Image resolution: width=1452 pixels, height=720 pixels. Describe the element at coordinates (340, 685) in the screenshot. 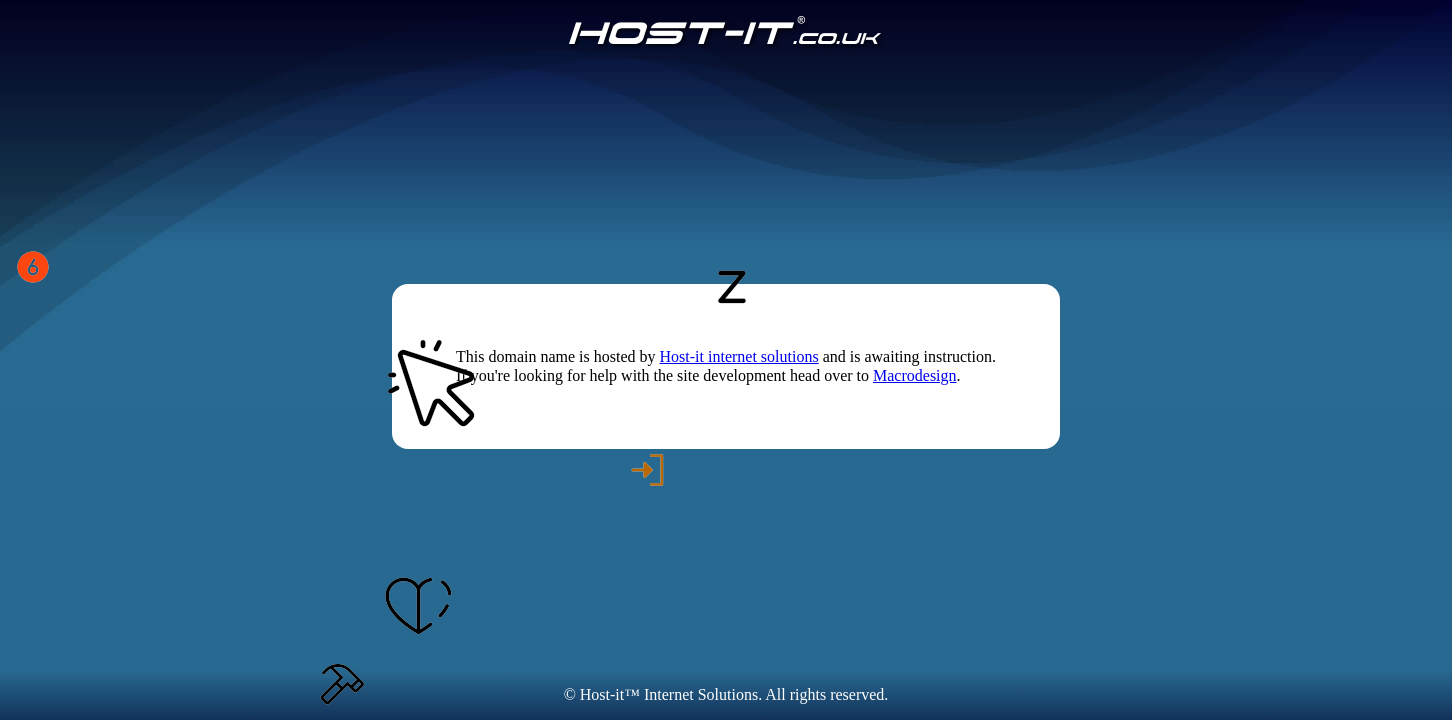

I see `access tools or settings` at that location.